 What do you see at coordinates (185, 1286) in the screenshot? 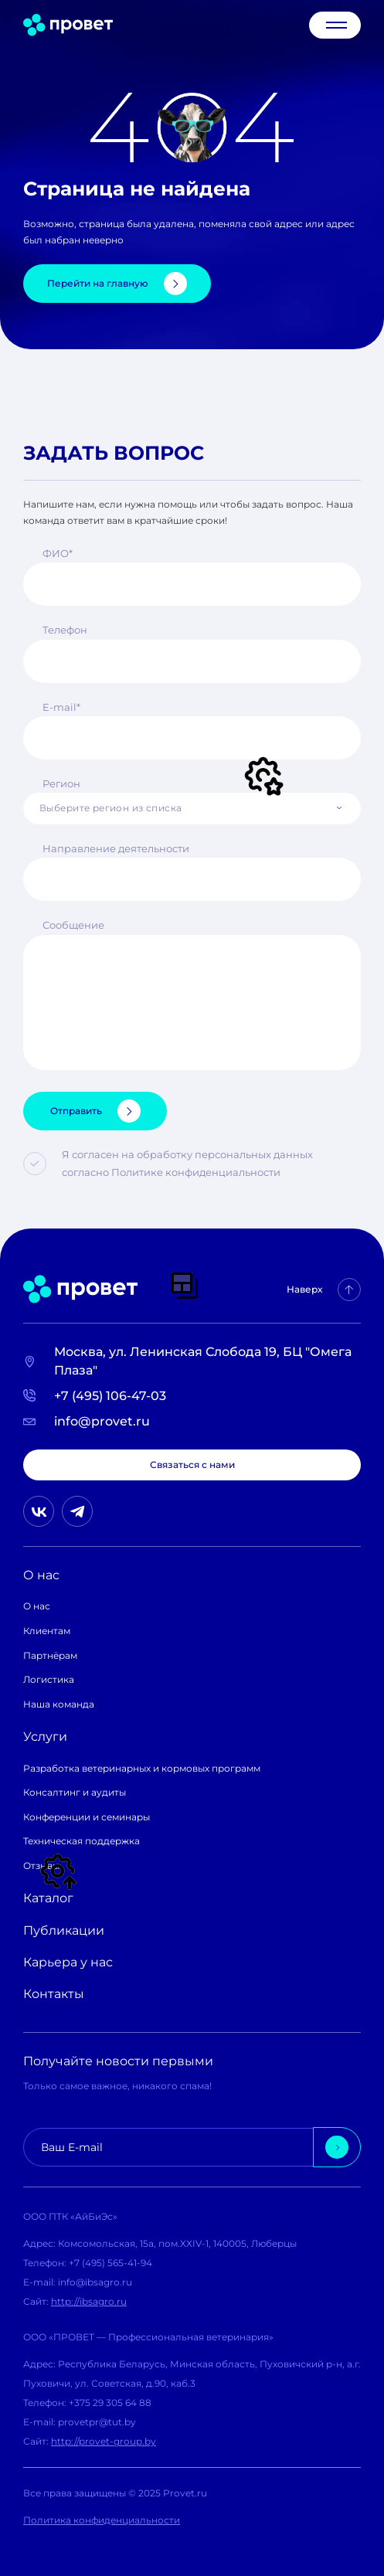
I see `create a backup copy of table data` at bounding box center [185, 1286].